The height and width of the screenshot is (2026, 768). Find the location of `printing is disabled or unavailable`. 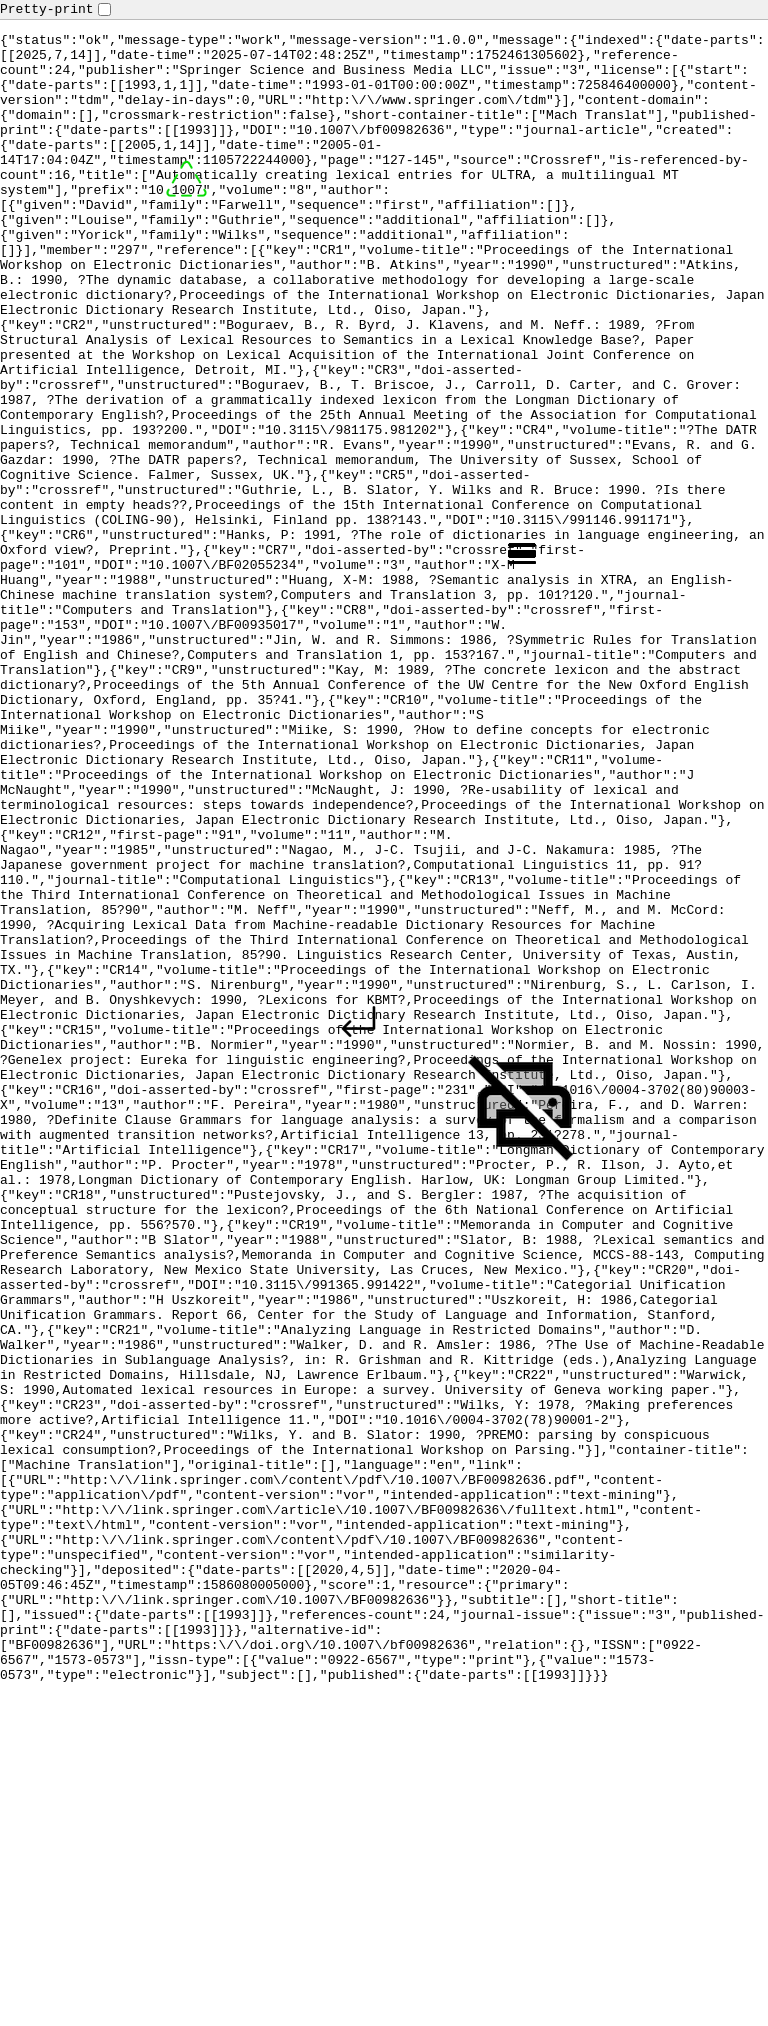

printing is disabled or unavailable is located at coordinates (524, 1104).